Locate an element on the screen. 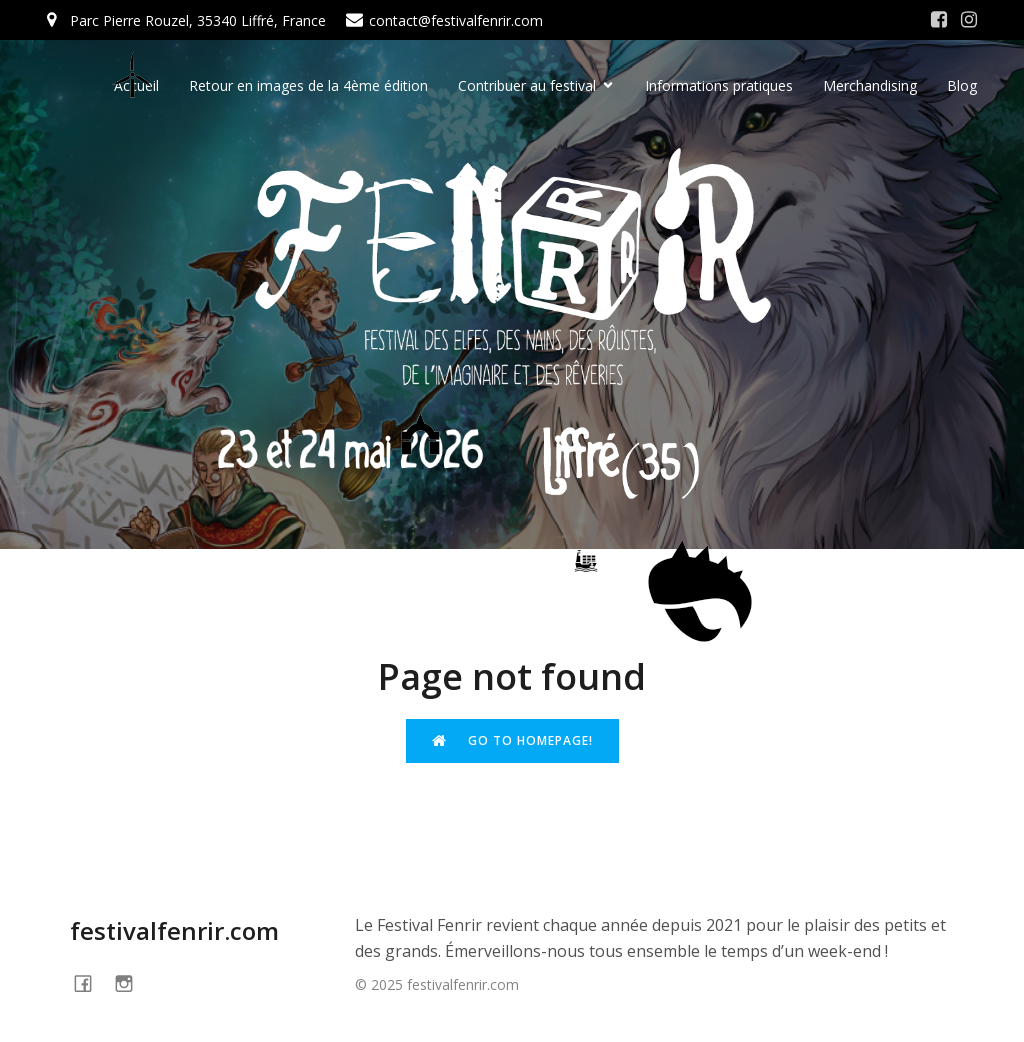 This screenshot has height=1042, width=1024. access bridge-building or construction features is located at coordinates (420, 433).